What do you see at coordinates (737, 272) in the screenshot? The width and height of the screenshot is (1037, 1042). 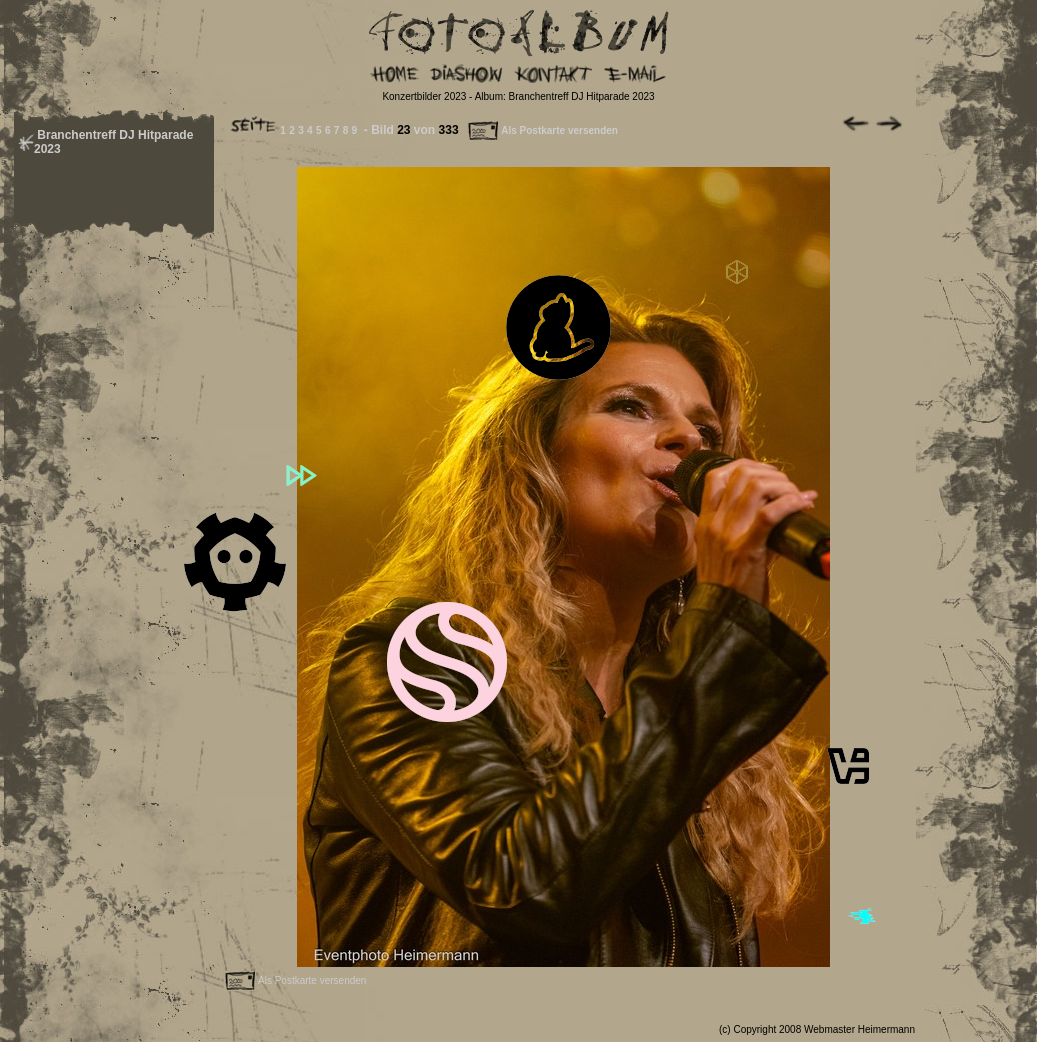 I see `vfairs virtual events platform logo` at bounding box center [737, 272].